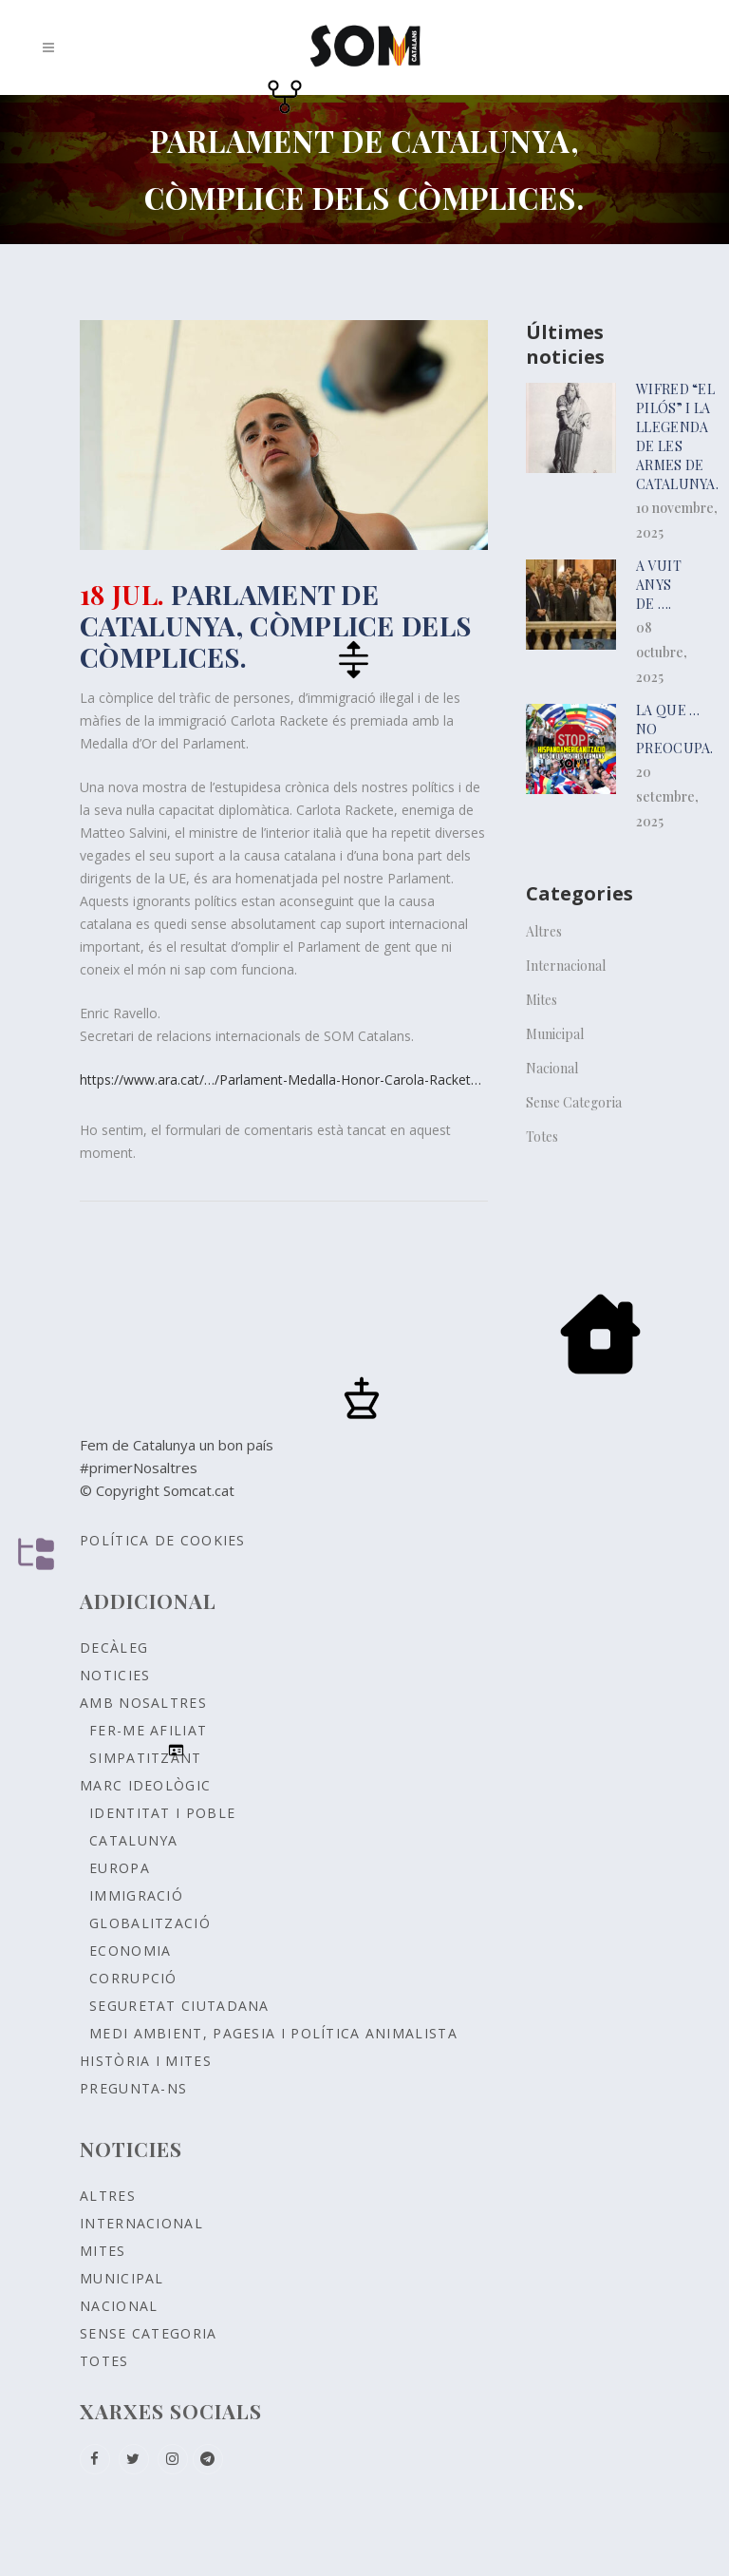 The width and height of the screenshot is (729, 2576). What do you see at coordinates (600, 1334) in the screenshot?
I see `navigate to home screen` at bounding box center [600, 1334].